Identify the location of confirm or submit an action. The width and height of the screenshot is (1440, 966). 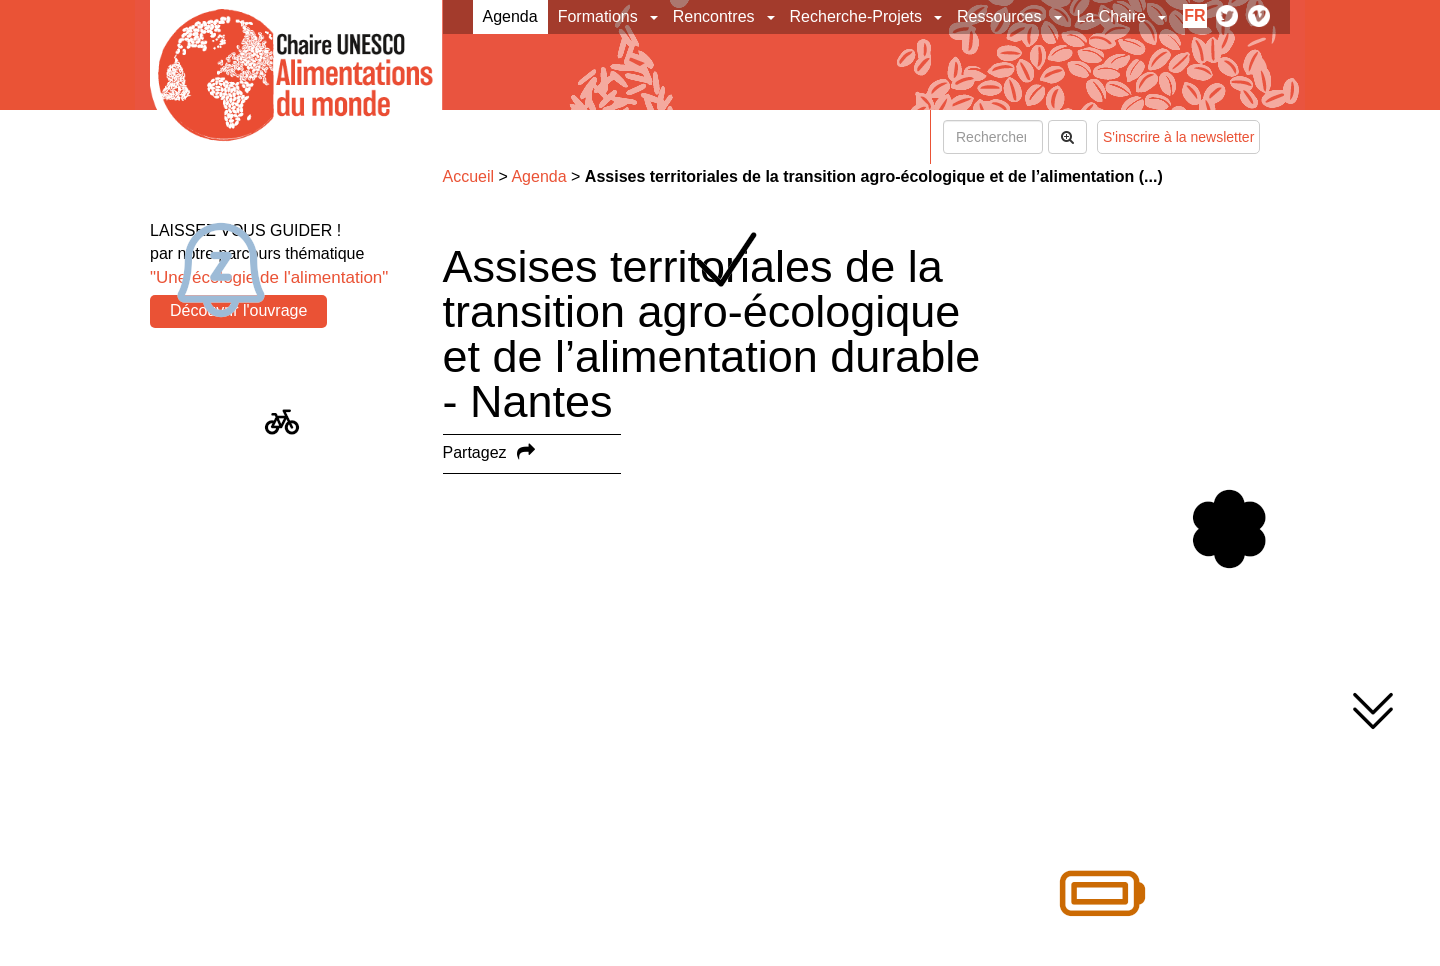
(726, 259).